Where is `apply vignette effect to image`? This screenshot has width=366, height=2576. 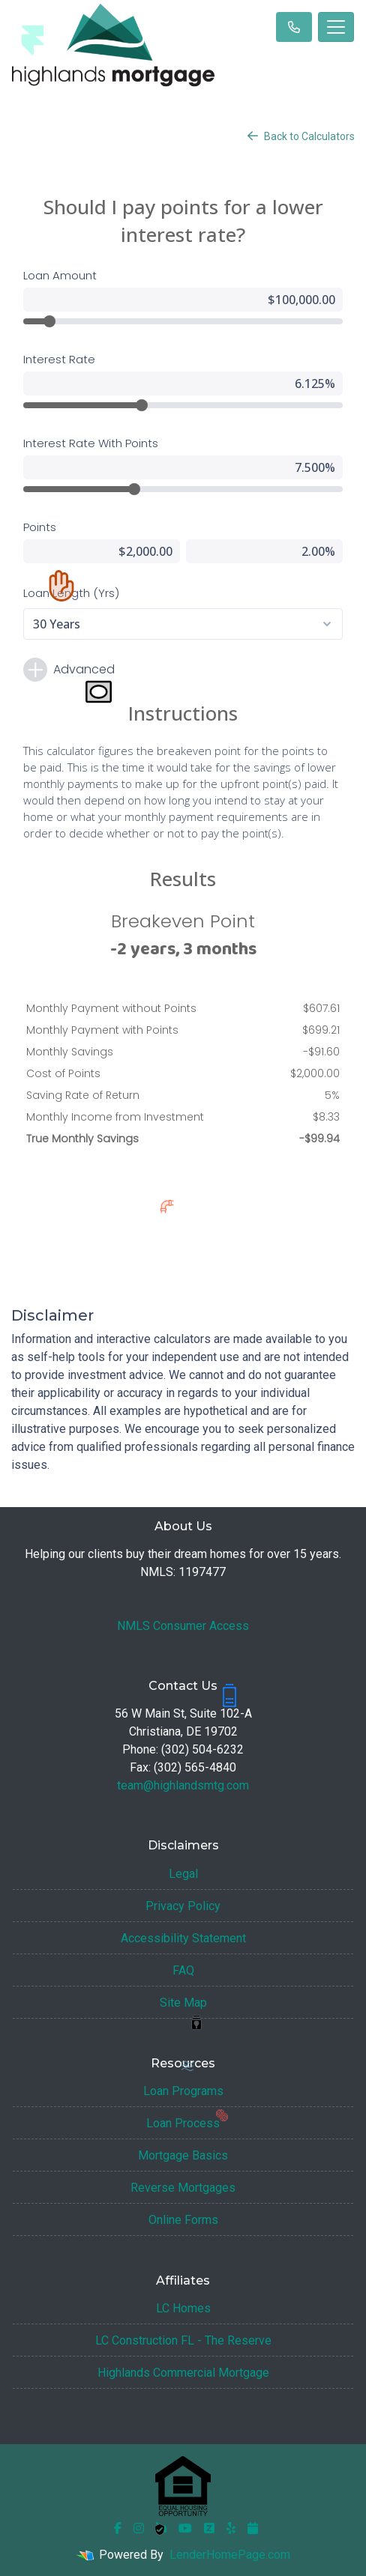
apply vignette effect to image is located at coordinates (98, 691).